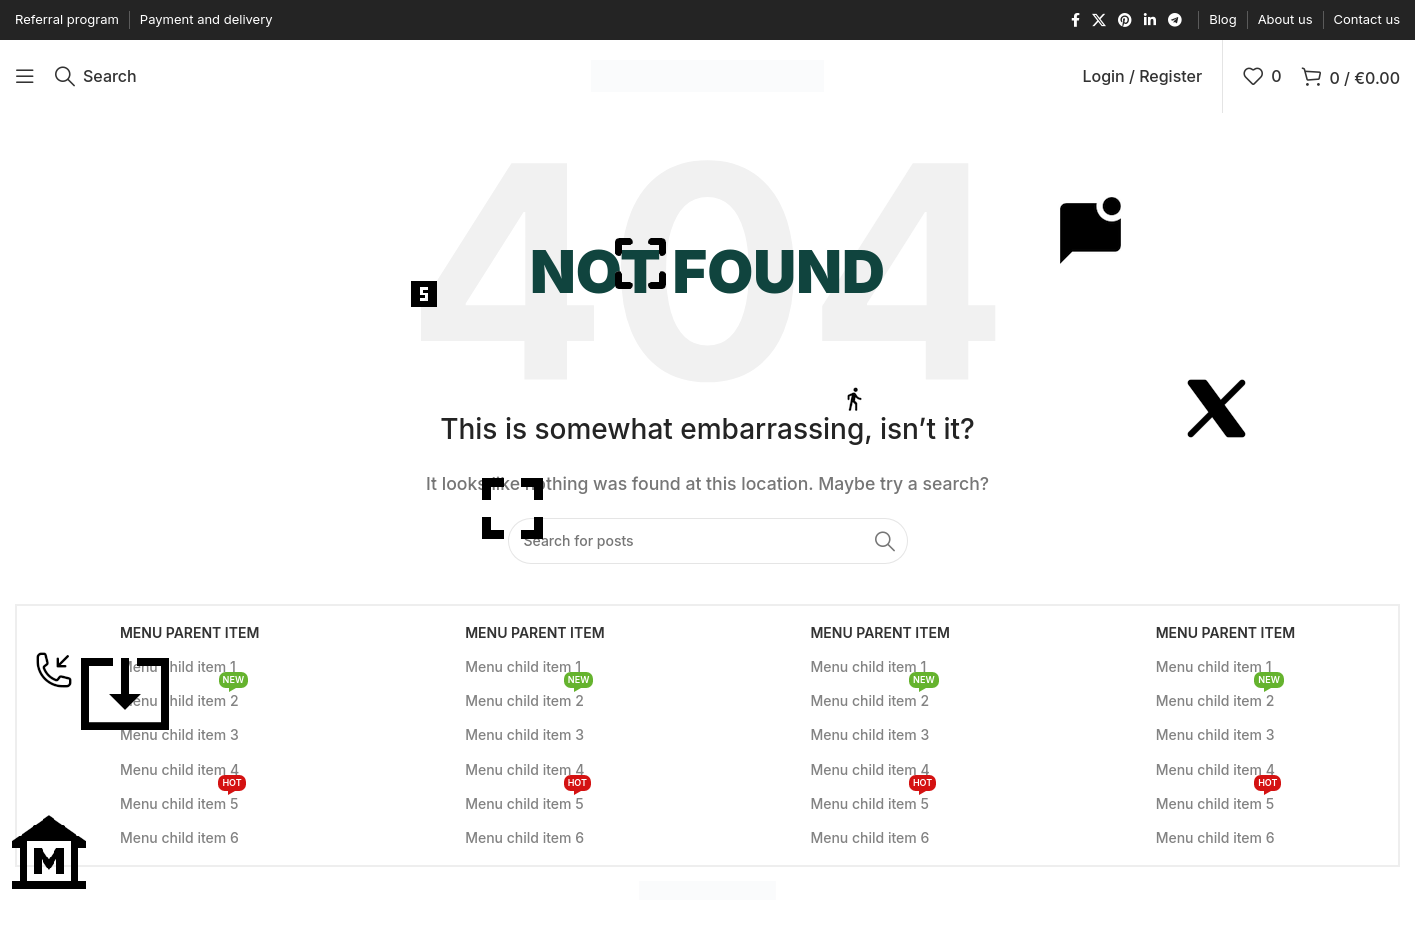 The width and height of the screenshot is (1415, 930). I want to click on expand to fullscreen mode, so click(640, 263).